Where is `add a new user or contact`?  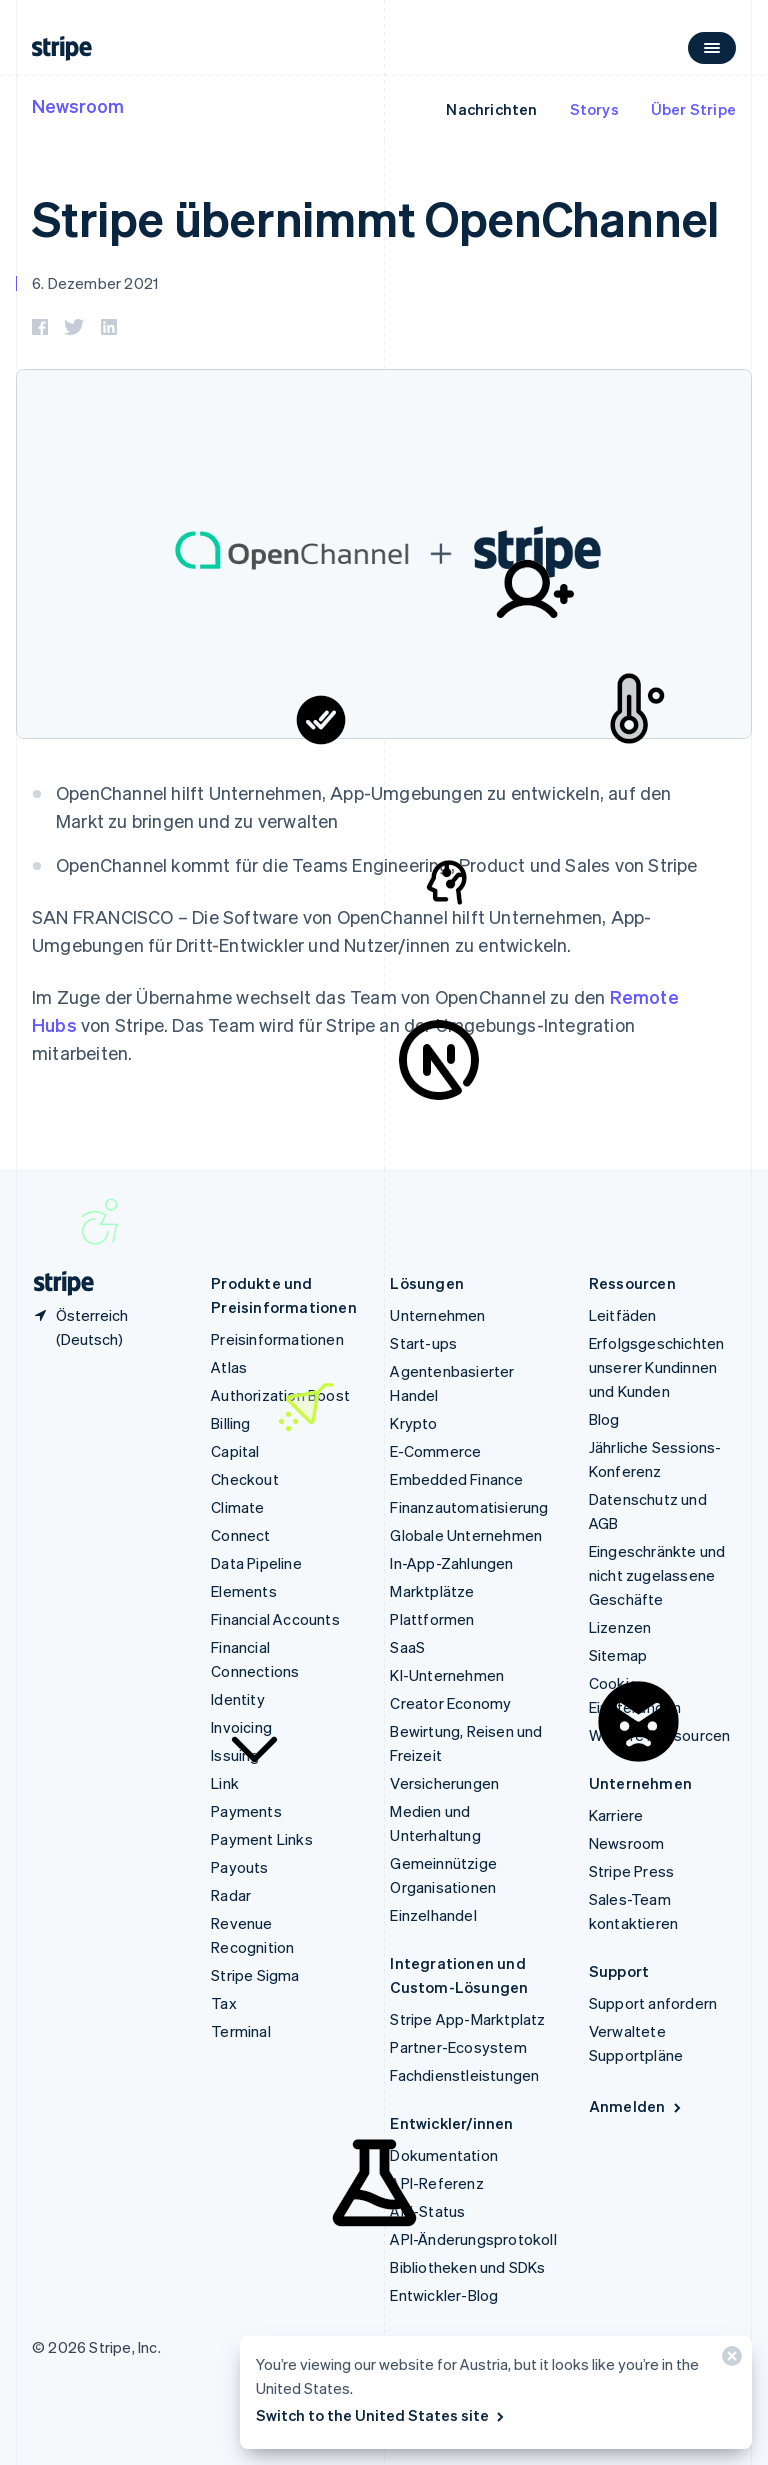
add a new user or contact is located at coordinates (533, 591).